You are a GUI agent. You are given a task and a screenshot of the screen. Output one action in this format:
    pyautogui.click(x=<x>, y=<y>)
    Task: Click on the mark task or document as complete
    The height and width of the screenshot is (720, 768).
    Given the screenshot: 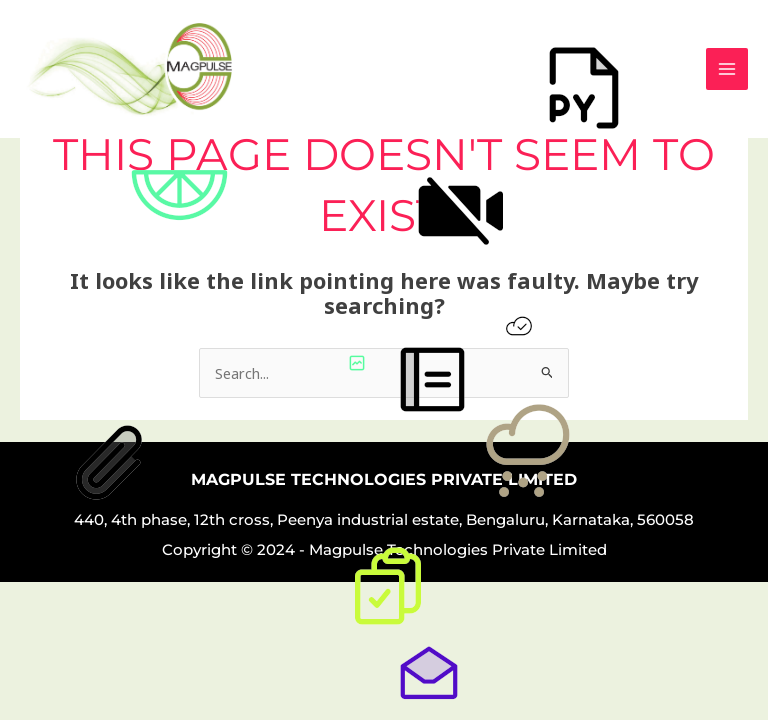 What is the action you would take?
    pyautogui.click(x=388, y=586)
    